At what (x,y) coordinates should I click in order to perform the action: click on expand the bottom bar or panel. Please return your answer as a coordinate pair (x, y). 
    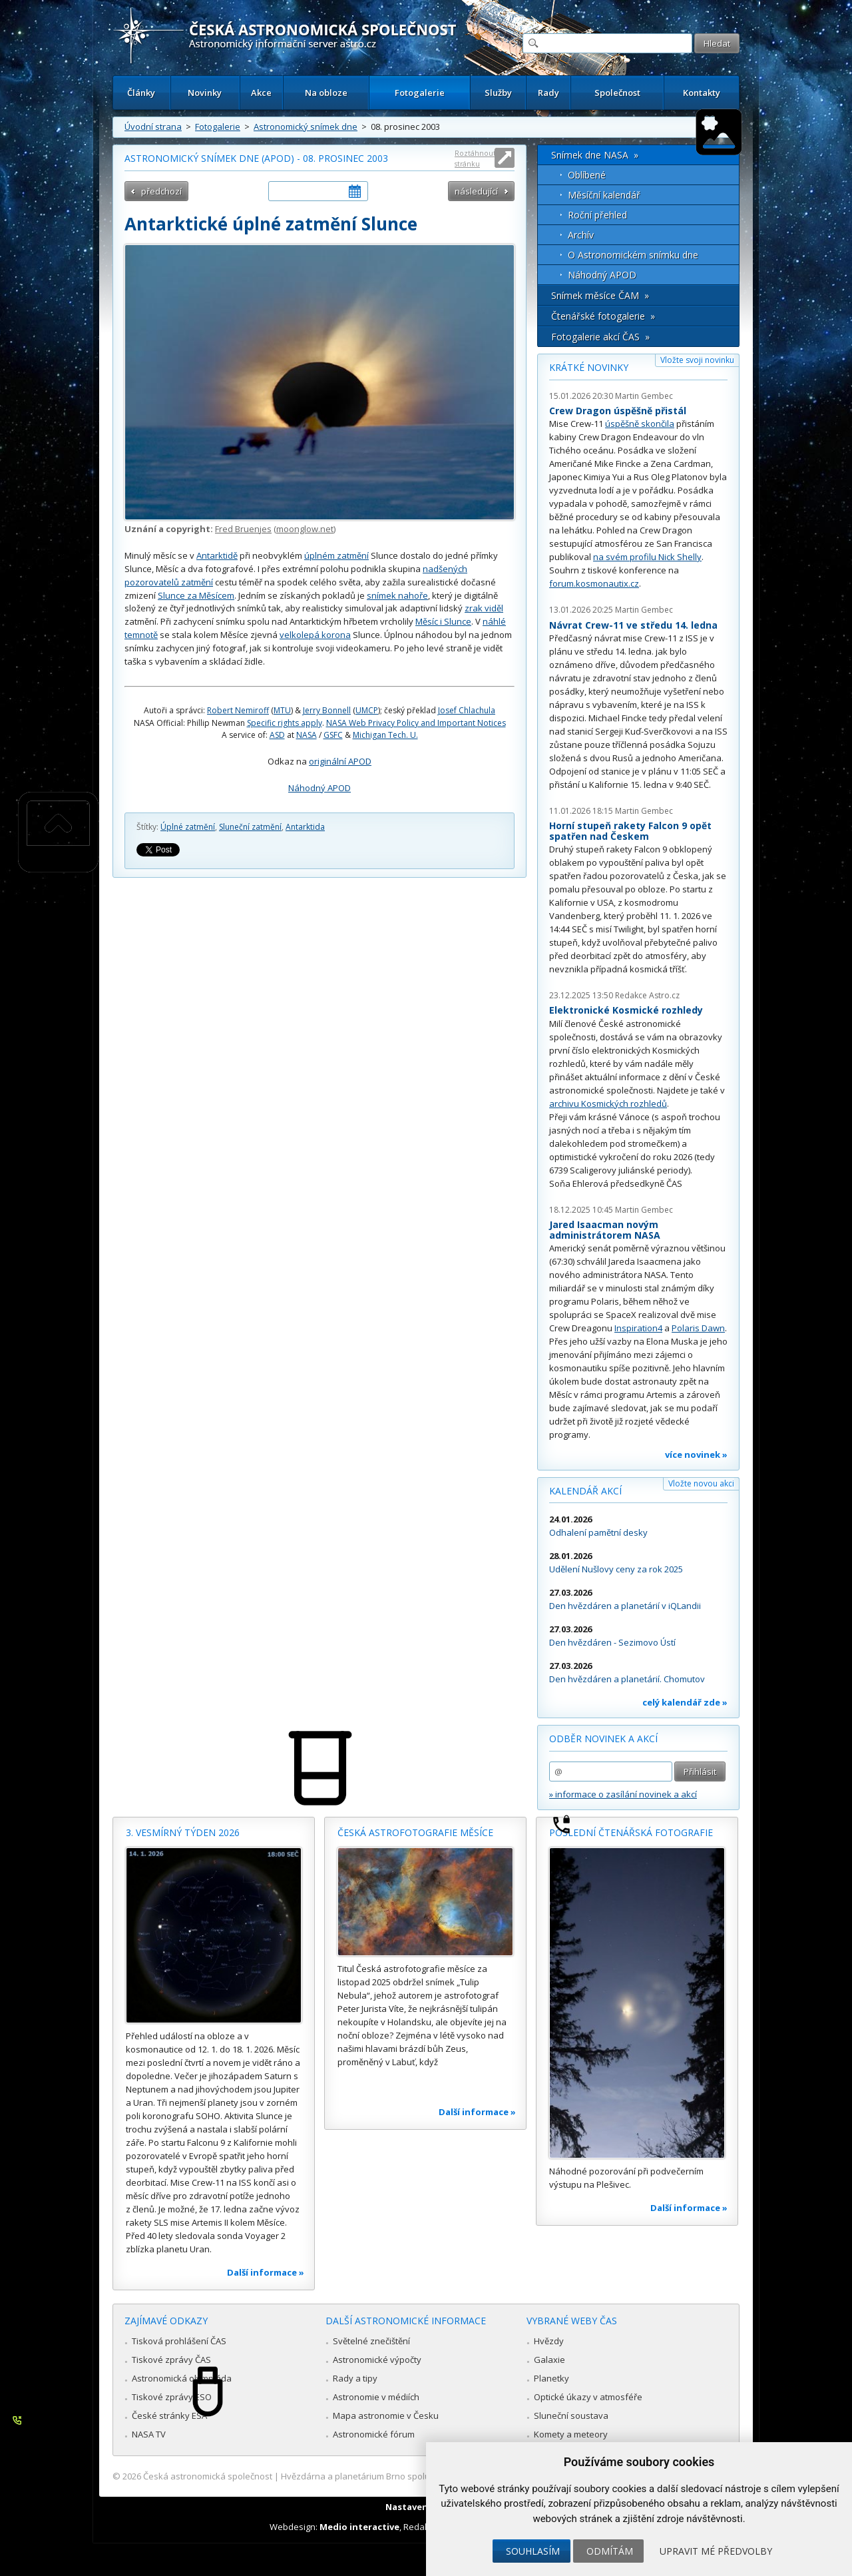
    Looking at the image, I should click on (58, 832).